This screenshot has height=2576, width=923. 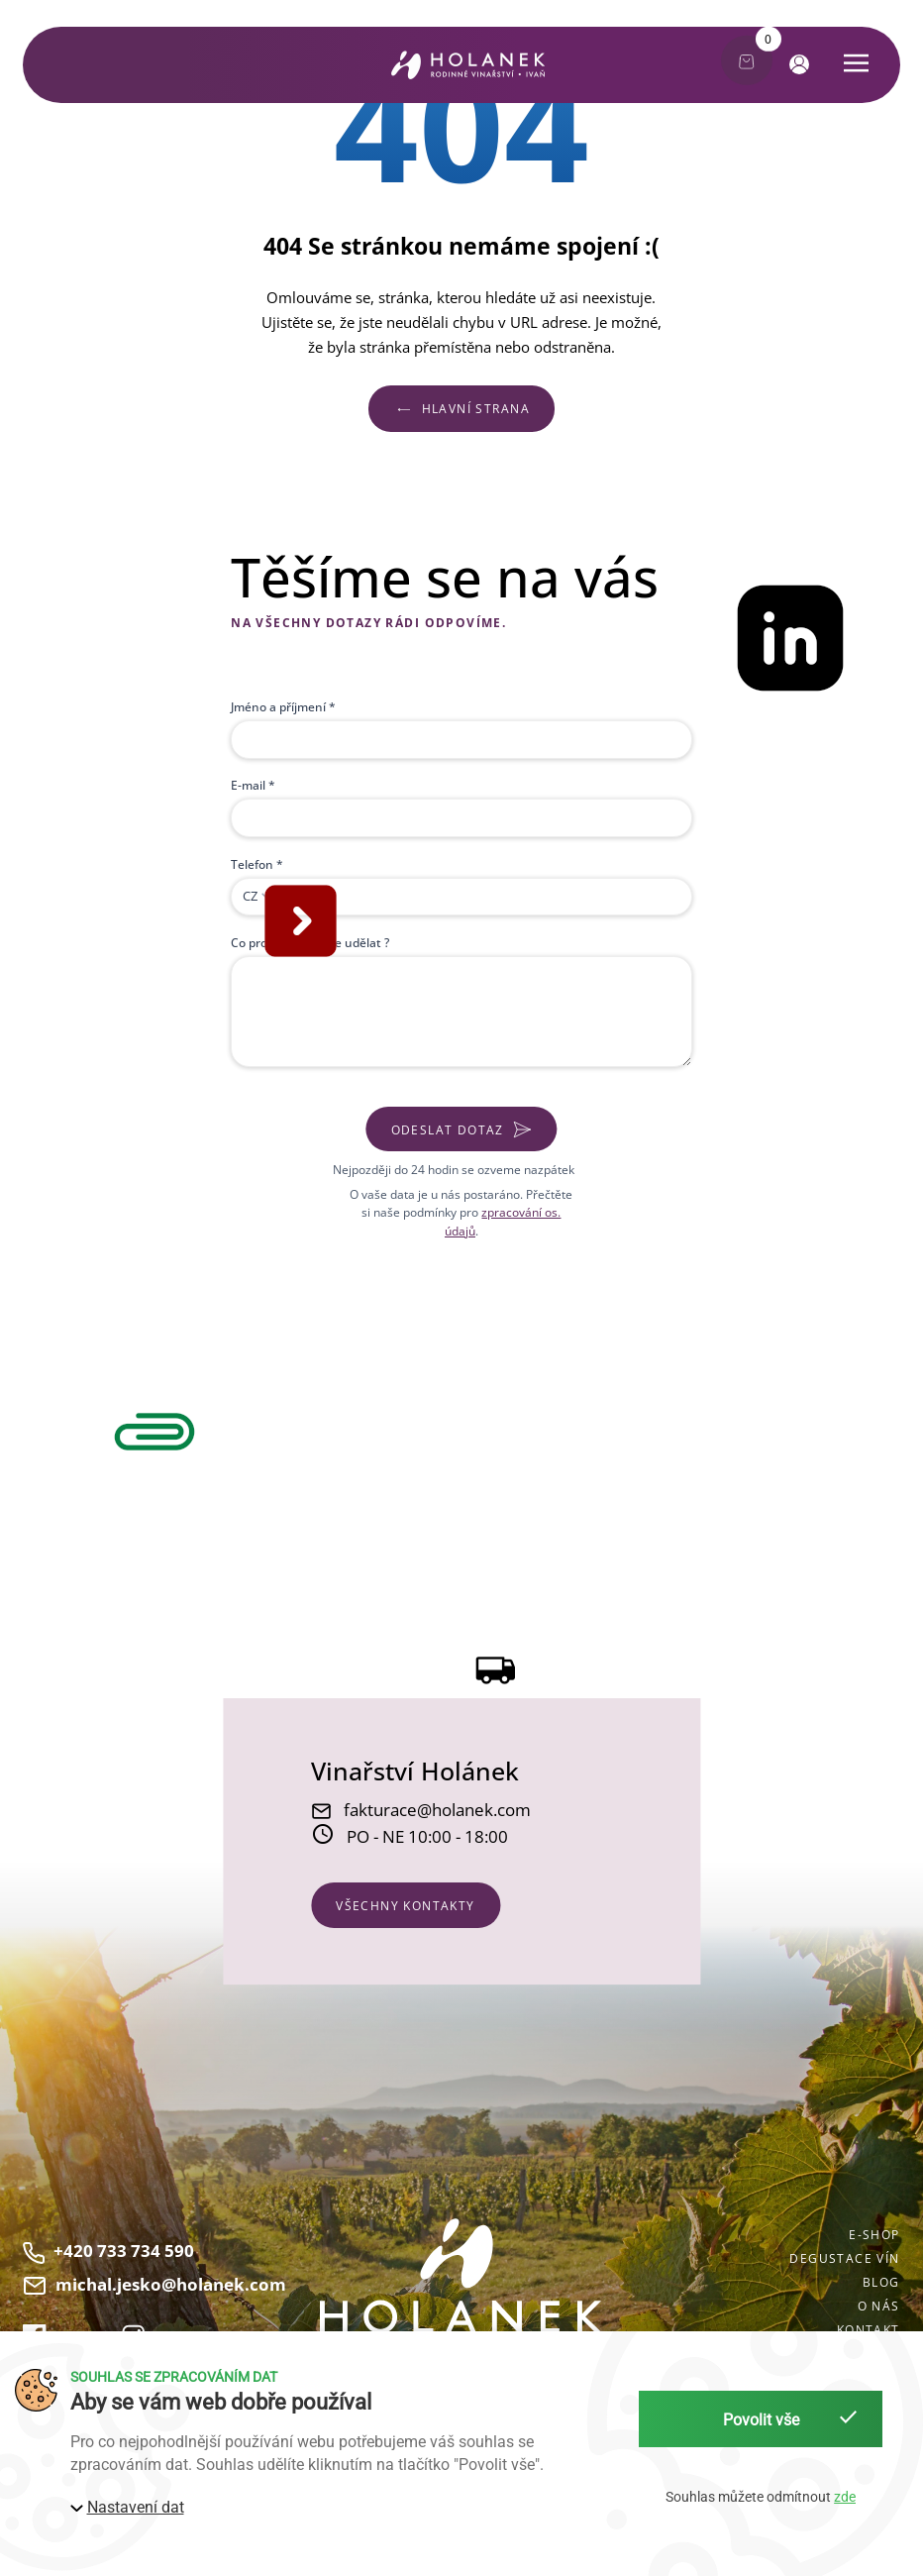 I want to click on connect with LinkedIn, so click(x=790, y=638).